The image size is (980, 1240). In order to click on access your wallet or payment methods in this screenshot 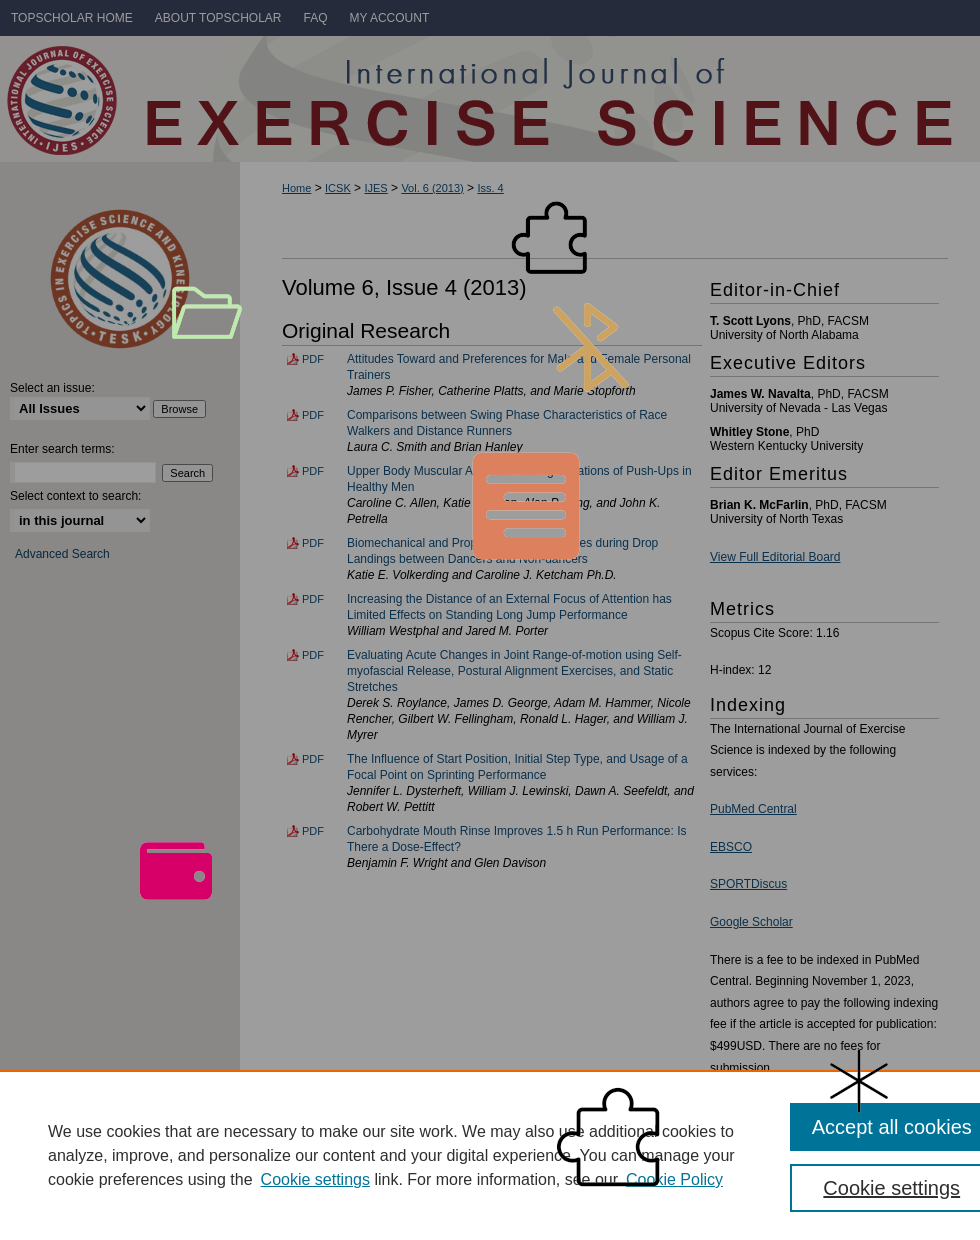, I will do `click(176, 871)`.